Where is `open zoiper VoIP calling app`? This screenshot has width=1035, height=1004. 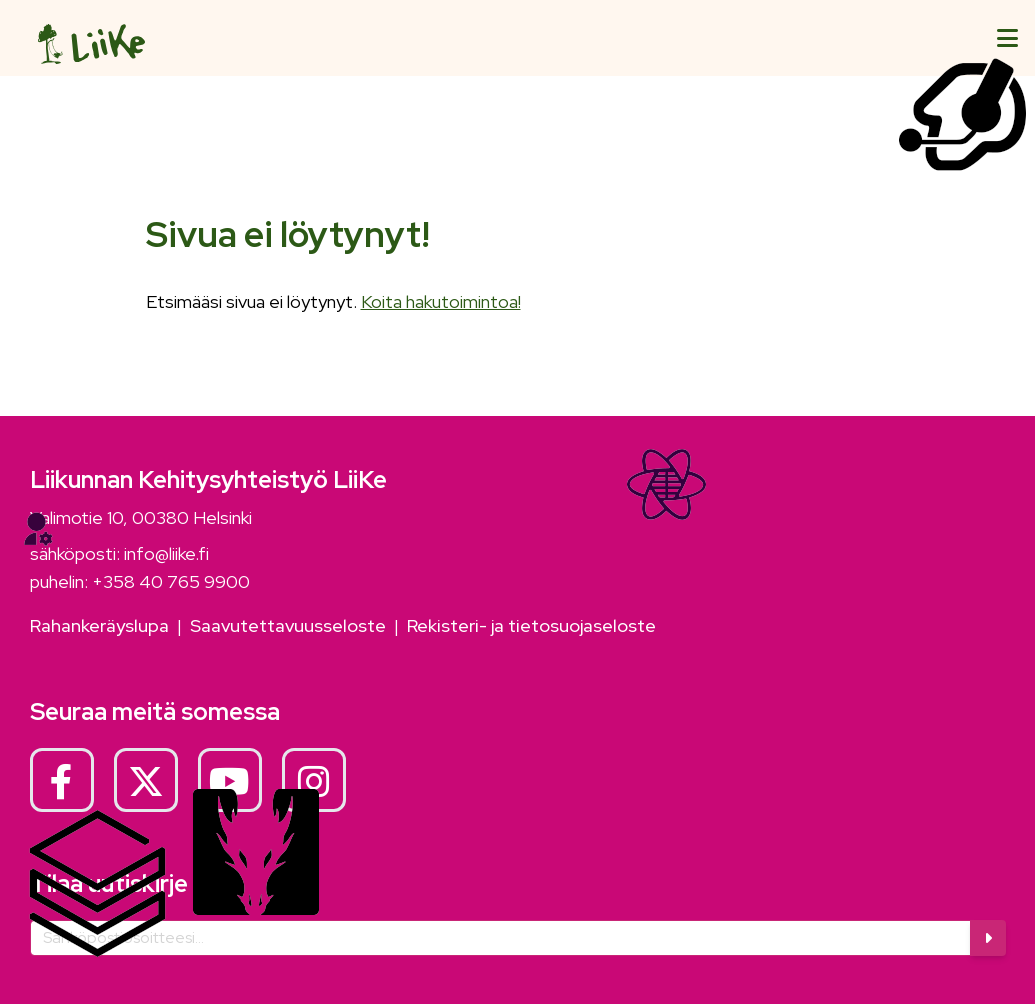
open zoiper VoIP calling app is located at coordinates (962, 114).